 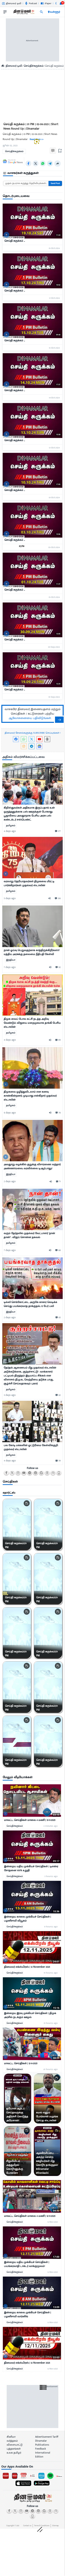 I want to click on hornbill brand logo, so click(x=25, y=2078).